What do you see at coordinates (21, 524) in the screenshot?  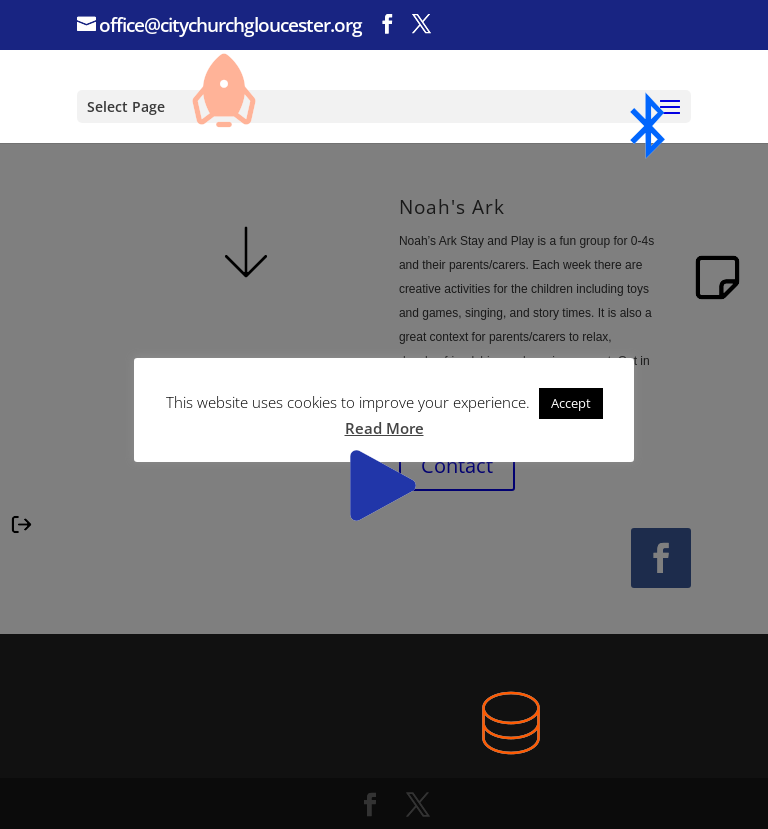 I see `log out of your account` at bounding box center [21, 524].